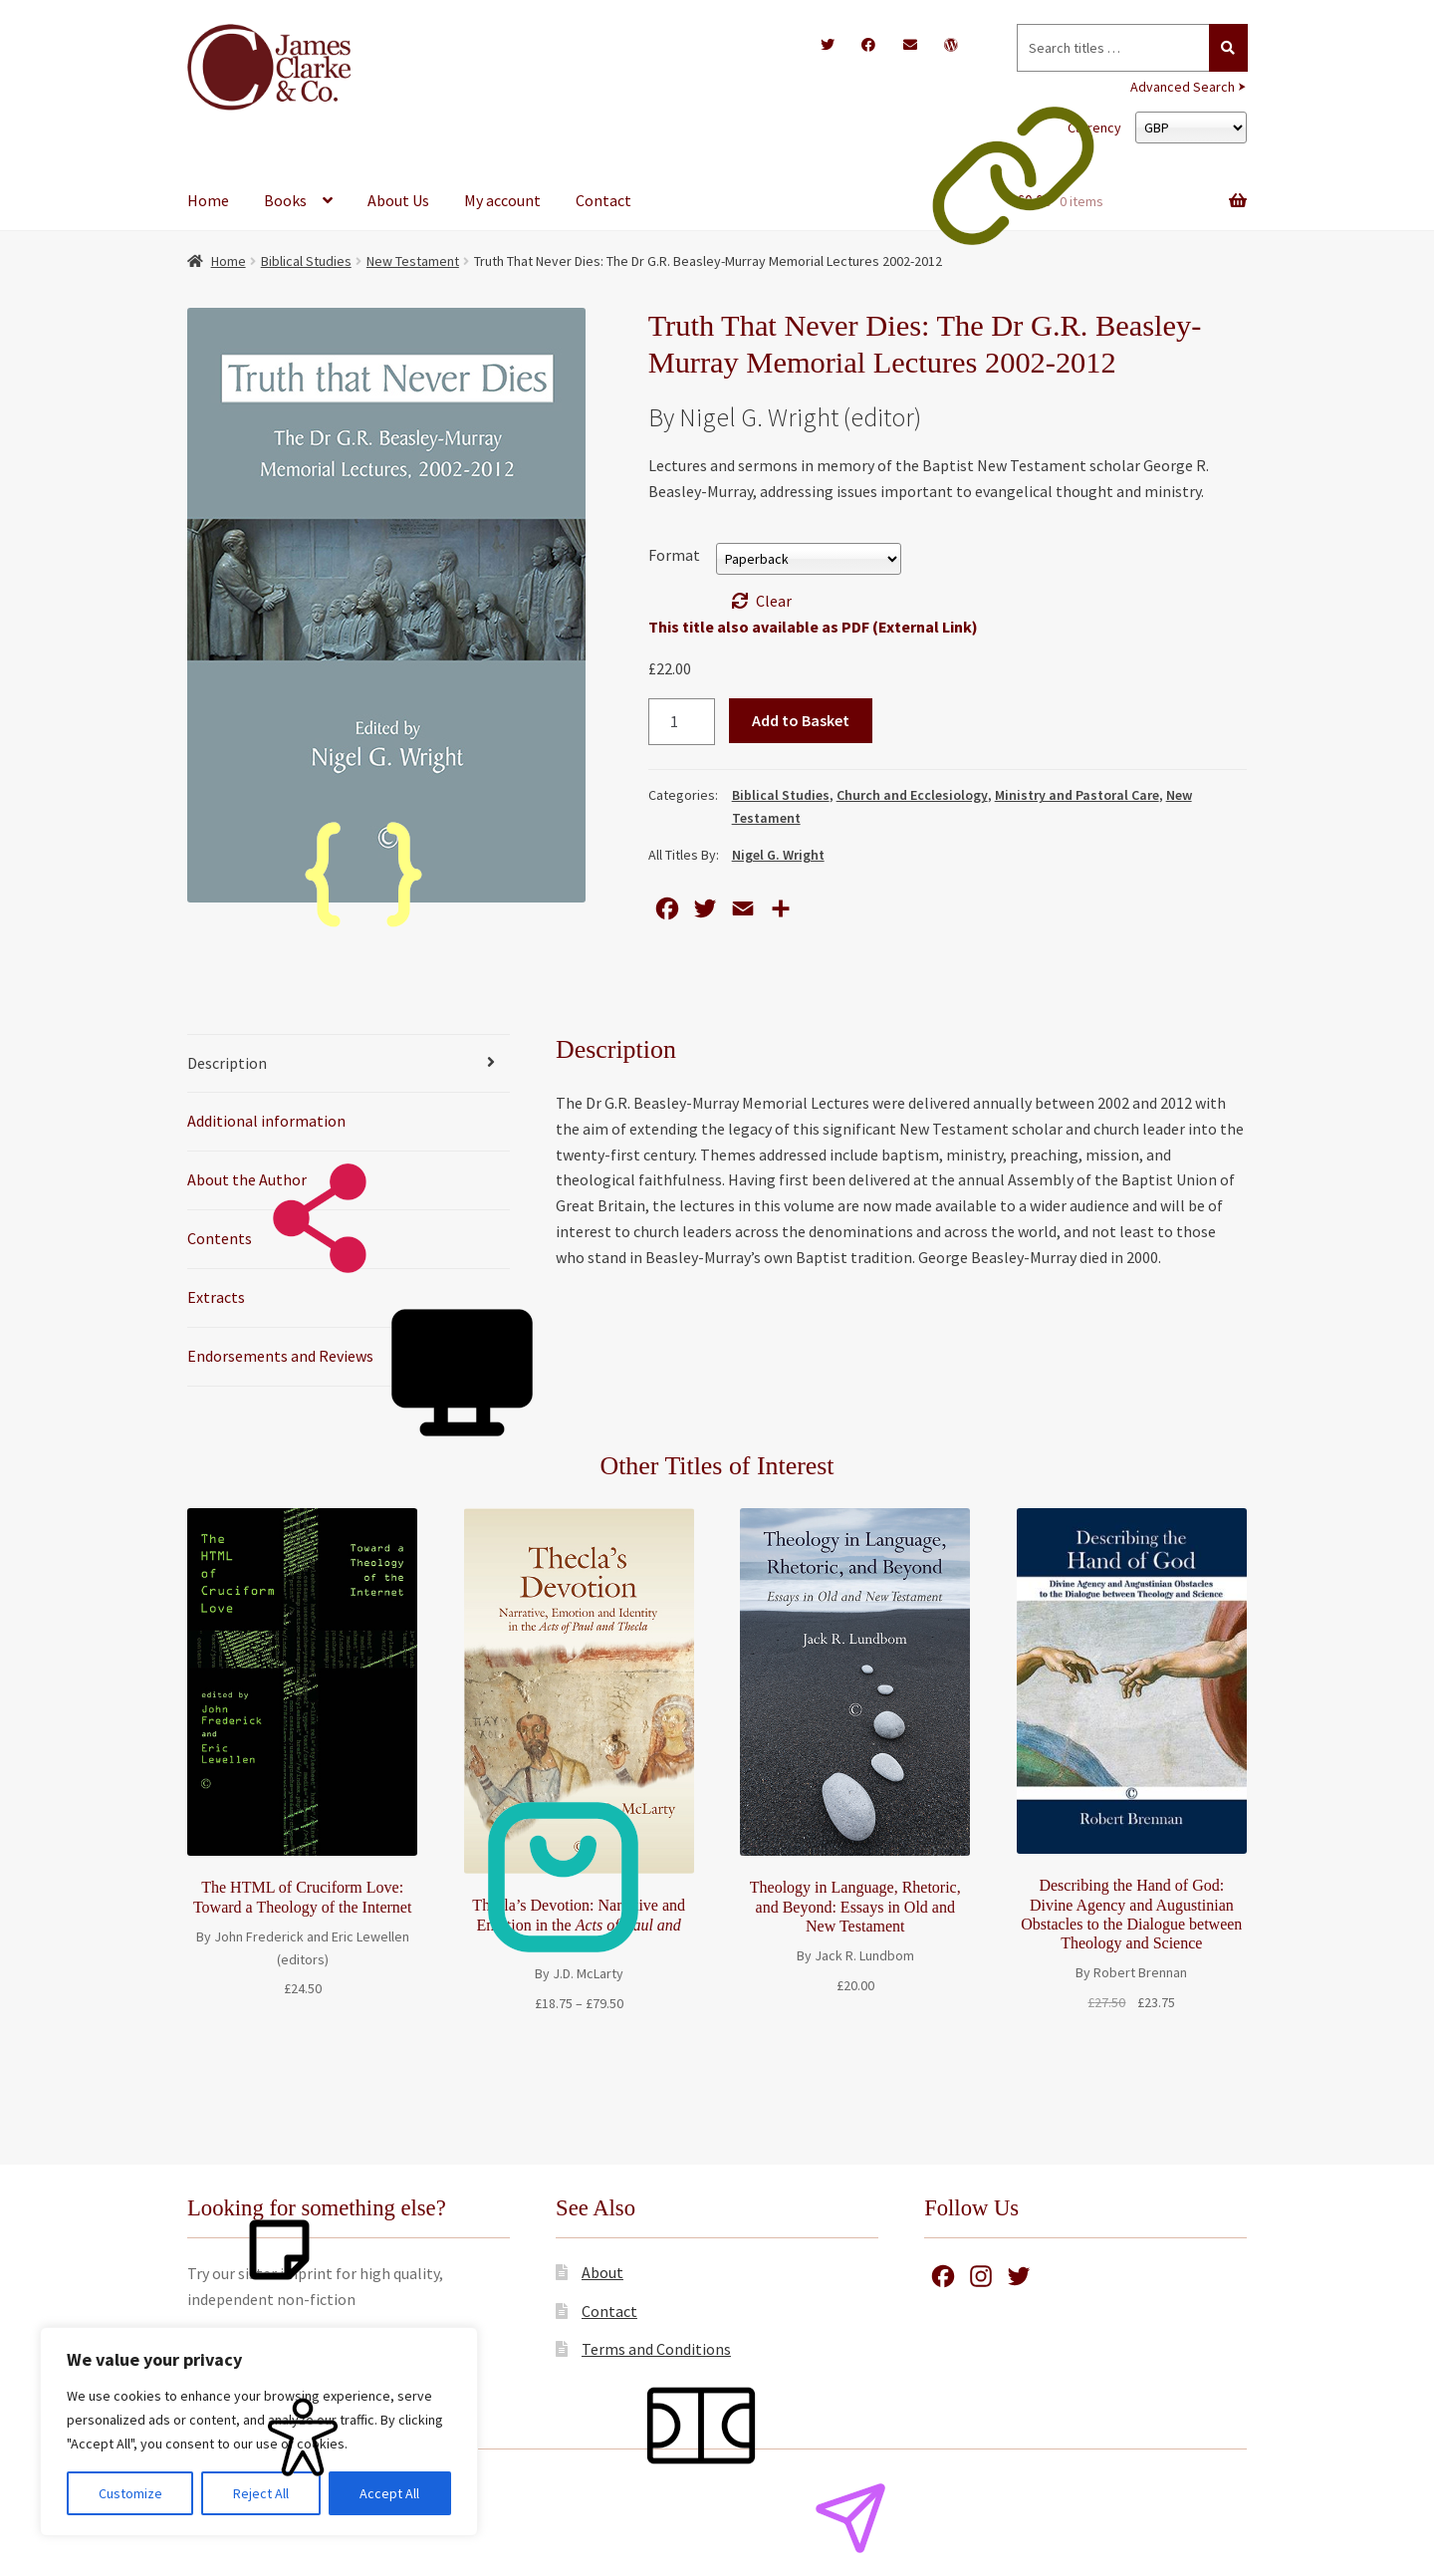  What do you see at coordinates (303, 2439) in the screenshot?
I see `accessibility settings or features` at bounding box center [303, 2439].